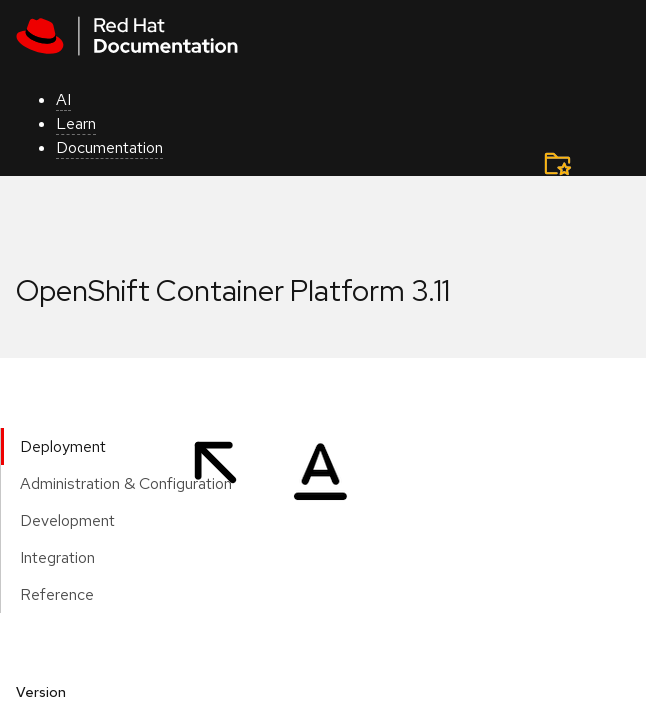 This screenshot has height=720, width=646. I want to click on navigate back to previous screen, so click(215, 462).